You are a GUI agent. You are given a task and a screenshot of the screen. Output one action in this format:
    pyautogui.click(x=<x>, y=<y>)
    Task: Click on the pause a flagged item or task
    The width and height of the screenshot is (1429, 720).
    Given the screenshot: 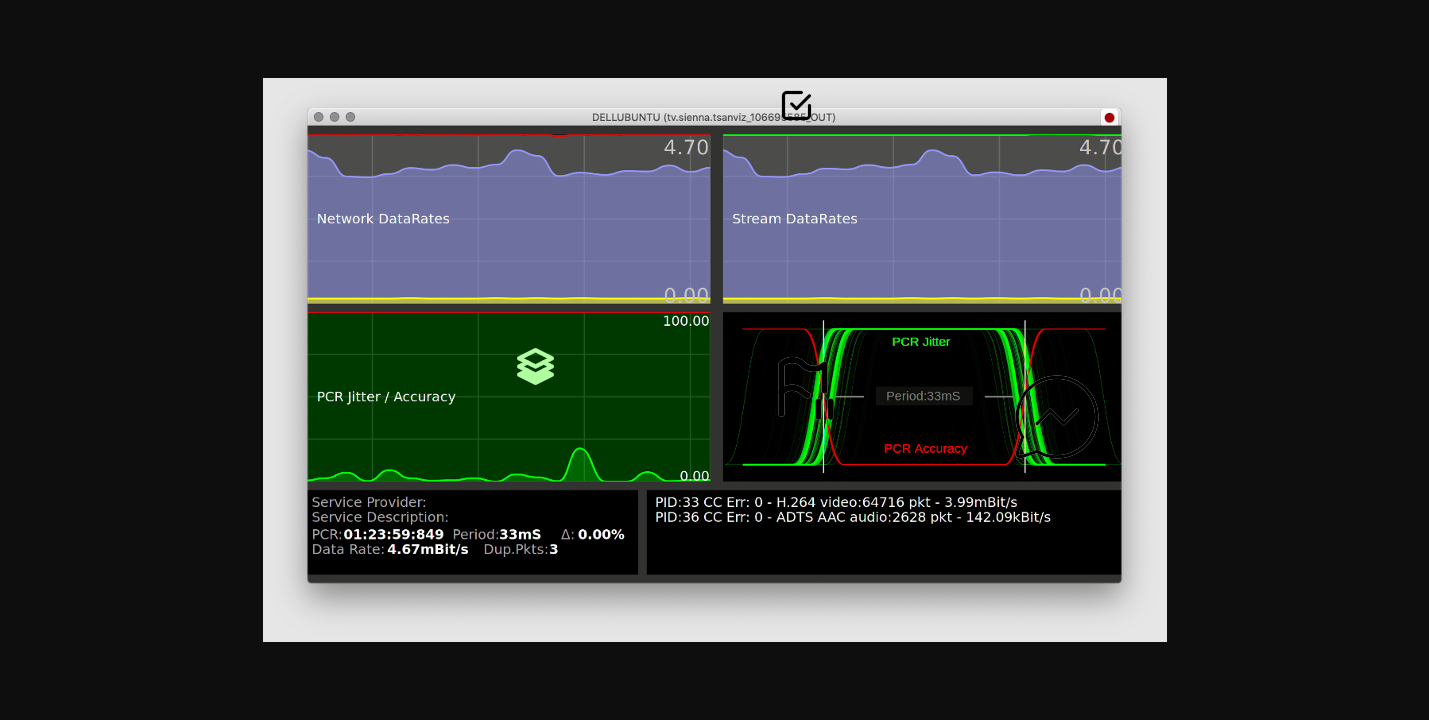 What is the action you would take?
    pyautogui.click(x=803, y=386)
    